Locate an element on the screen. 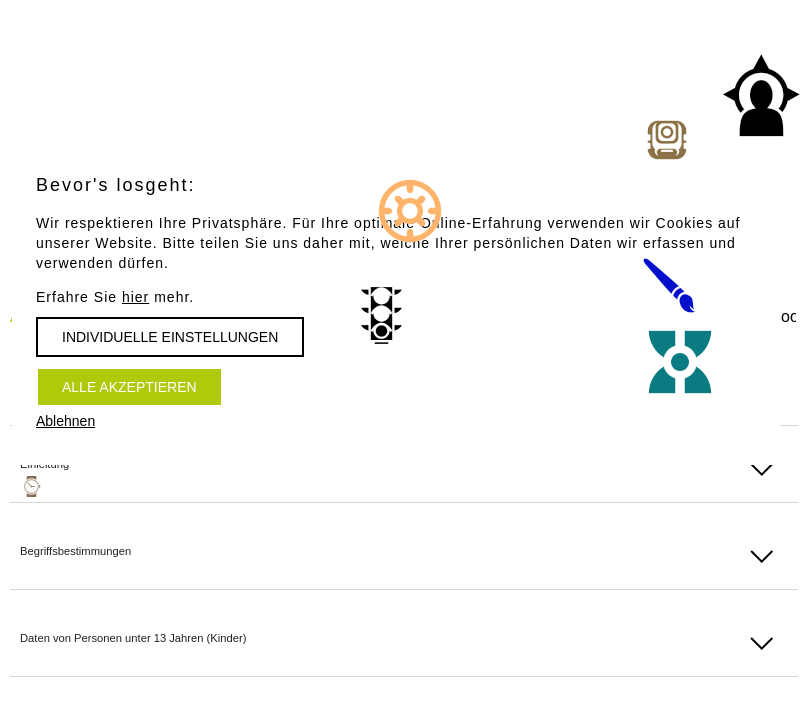 Image resolution: width=808 pixels, height=720 pixels. view current time or clock settings is located at coordinates (31, 486).